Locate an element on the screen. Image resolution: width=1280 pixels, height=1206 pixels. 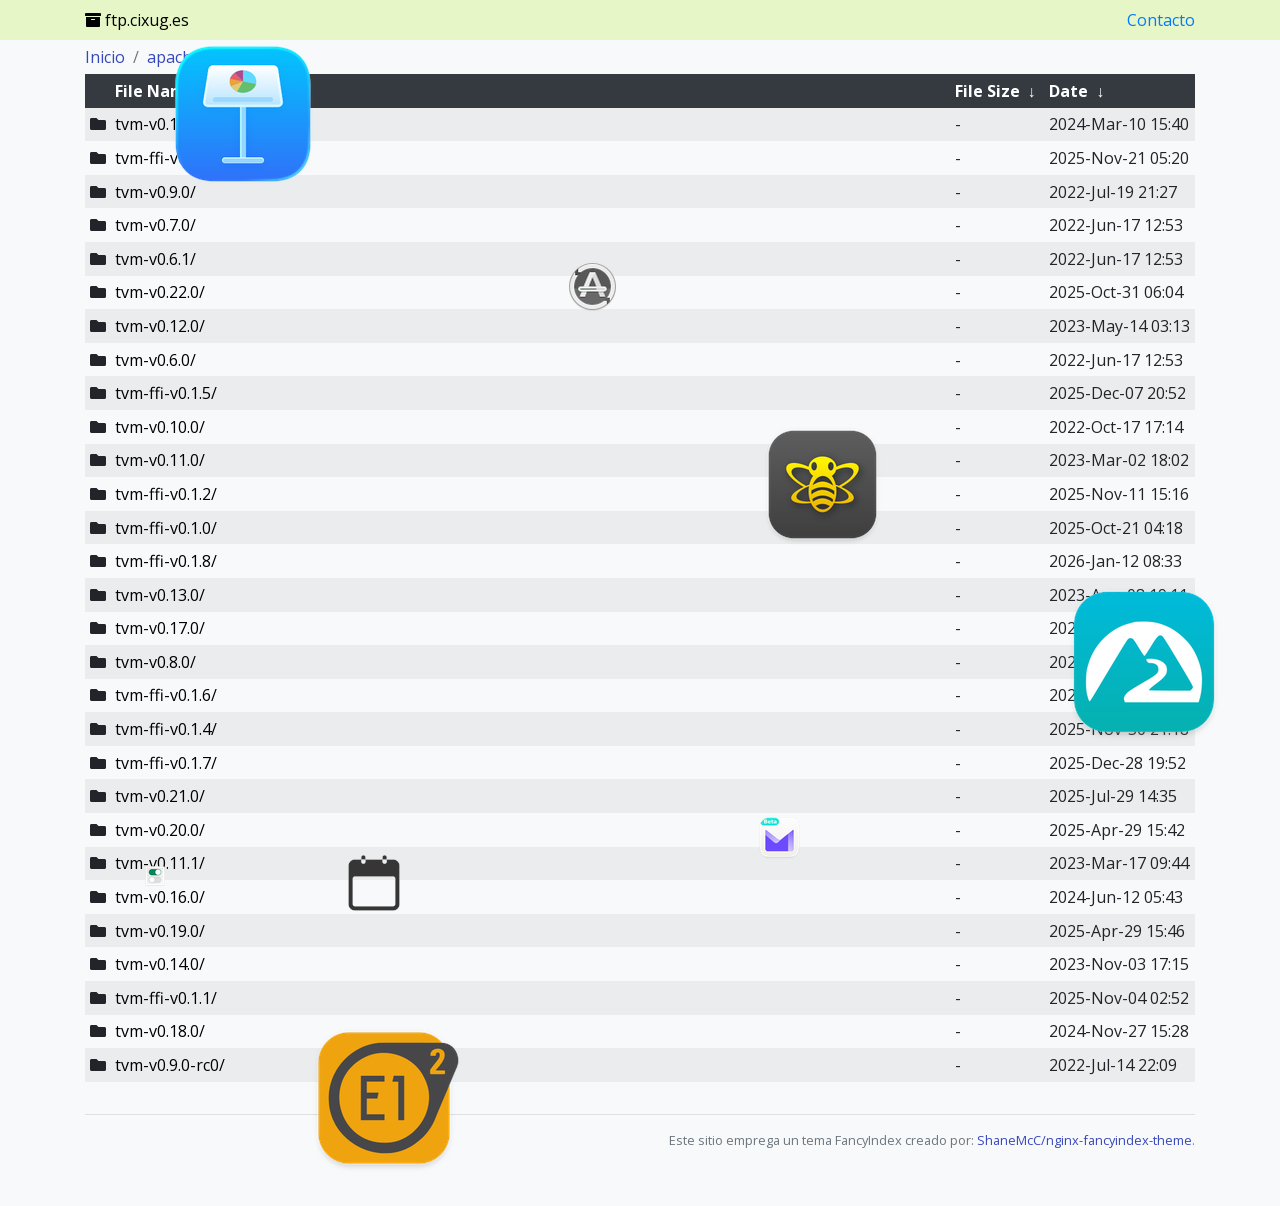
launch Two Point Hospital game is located at coordinates (1144, 662).